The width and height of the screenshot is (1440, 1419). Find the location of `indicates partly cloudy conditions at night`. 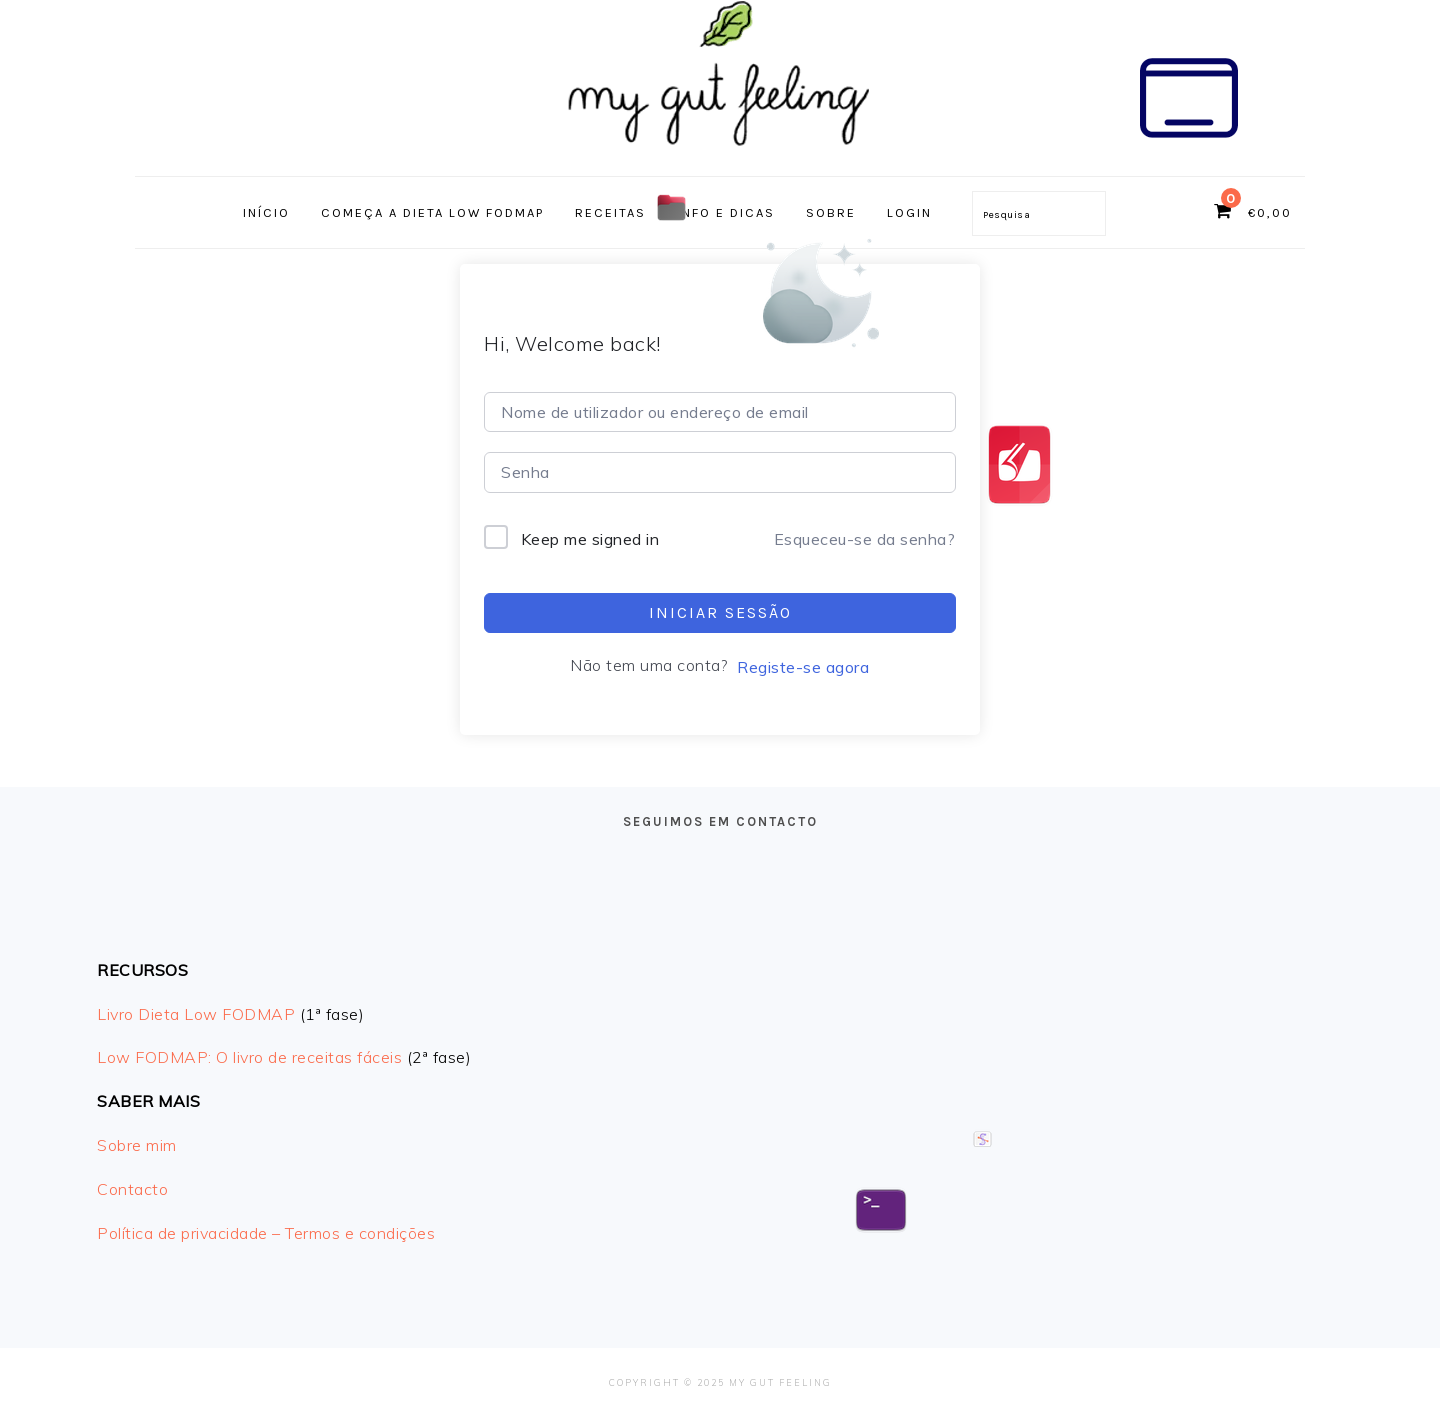

indicates partly cloudy conditions at night is located at coordinates (821, 293).